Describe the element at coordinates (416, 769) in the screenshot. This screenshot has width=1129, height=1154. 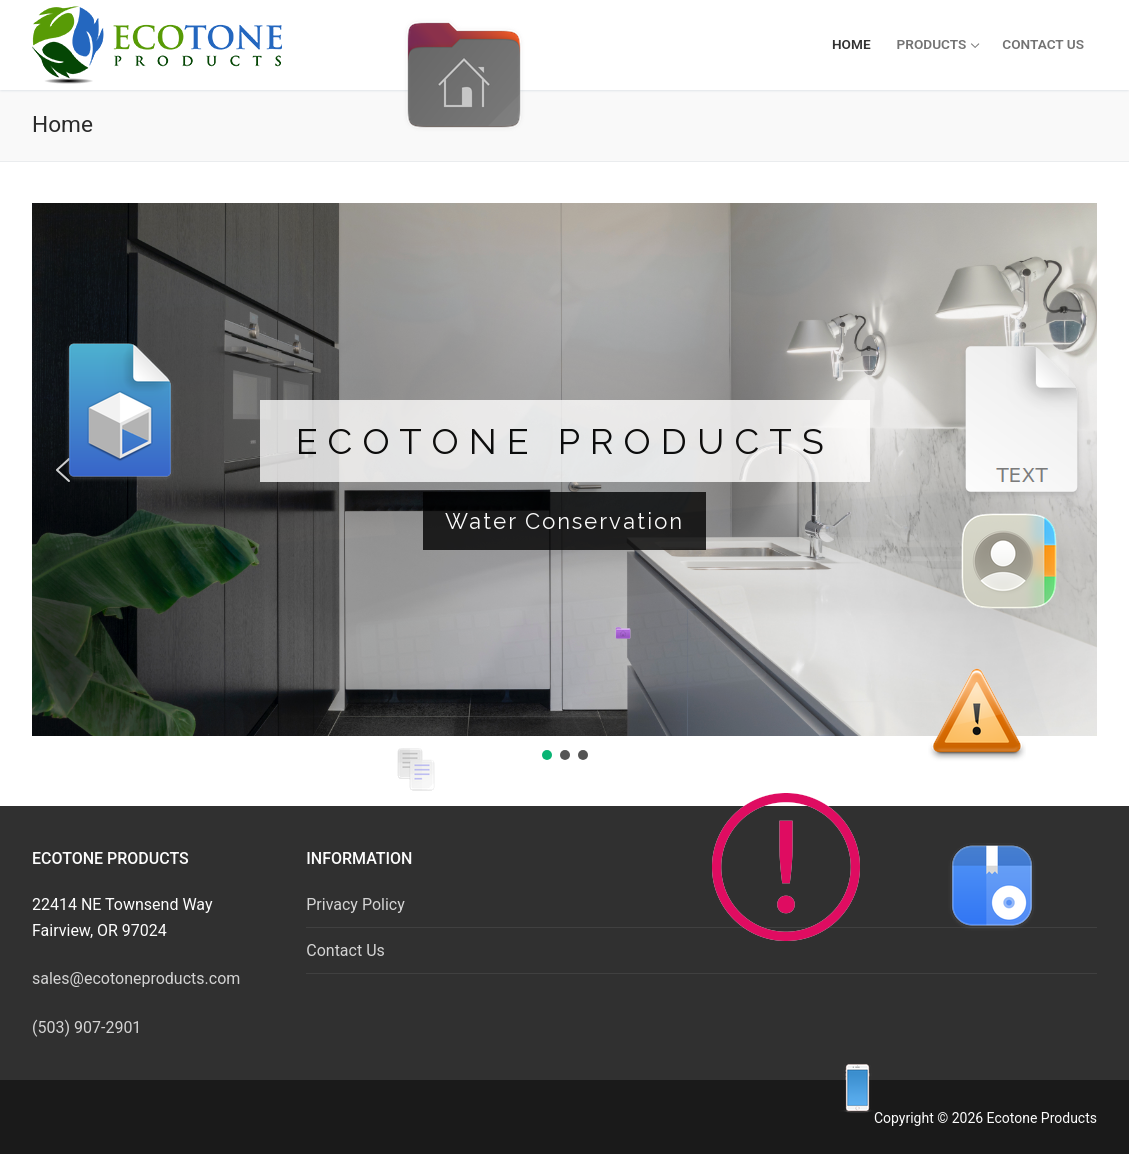
I see `copy selected content to clipboard` at that location.